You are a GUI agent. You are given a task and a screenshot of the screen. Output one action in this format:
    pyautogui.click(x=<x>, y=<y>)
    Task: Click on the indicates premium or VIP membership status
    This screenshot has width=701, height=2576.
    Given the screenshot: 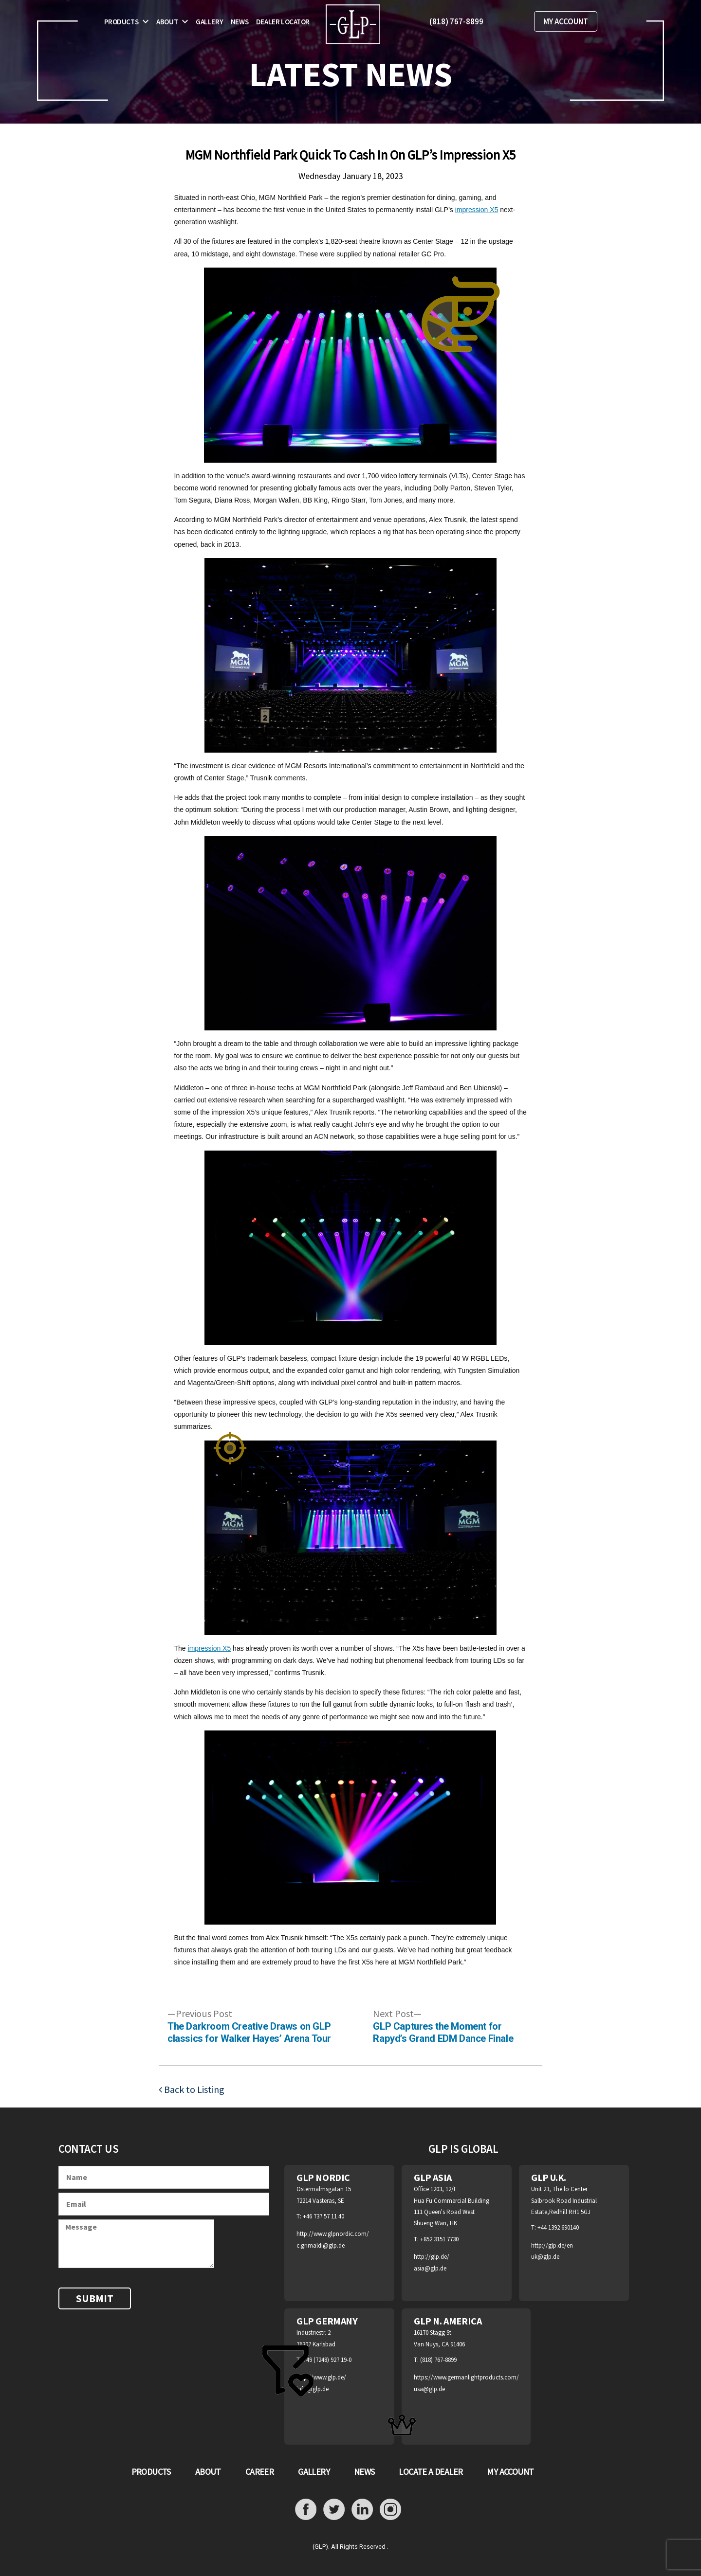 What is the action you would take?
    pyautogui.click(x=402, y=2426)
    